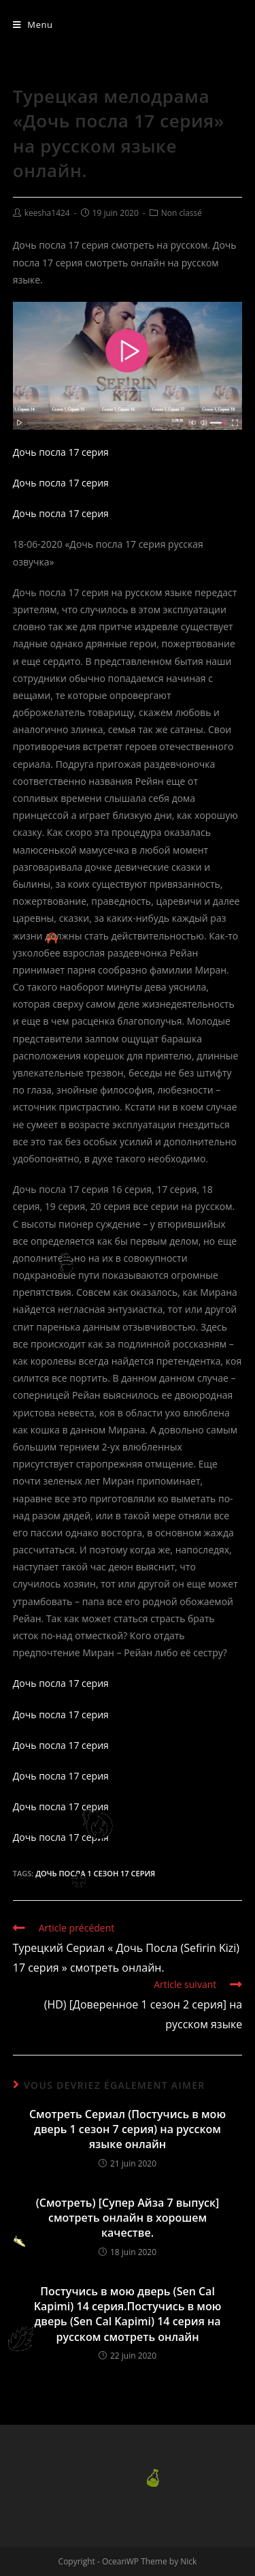 The height and width of the screenshot is (2576, 255). I want to click on indicates an achievement or military-style badge, so click(79, 1880).